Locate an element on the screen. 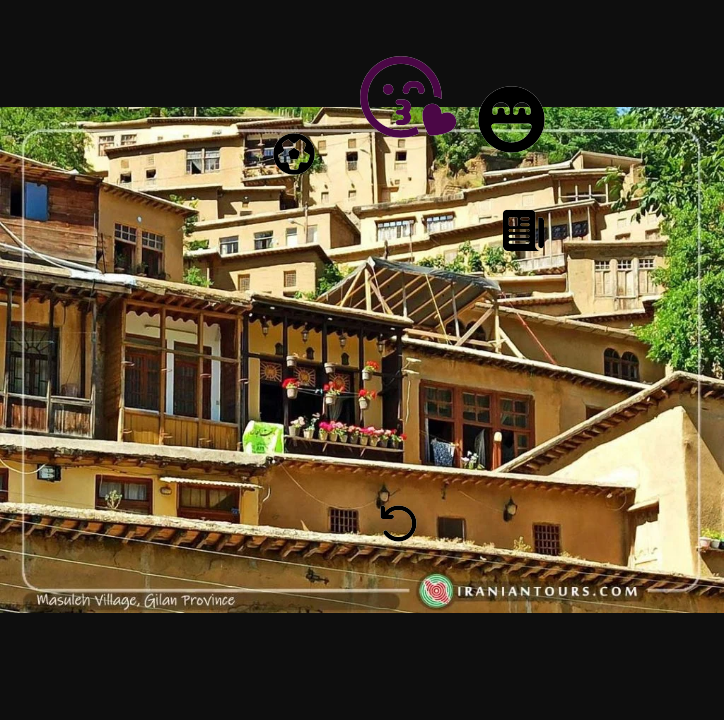 The width and height of the screenshot is (724, 720). access sports or soccer-related content is located at coordinates (294, 154).